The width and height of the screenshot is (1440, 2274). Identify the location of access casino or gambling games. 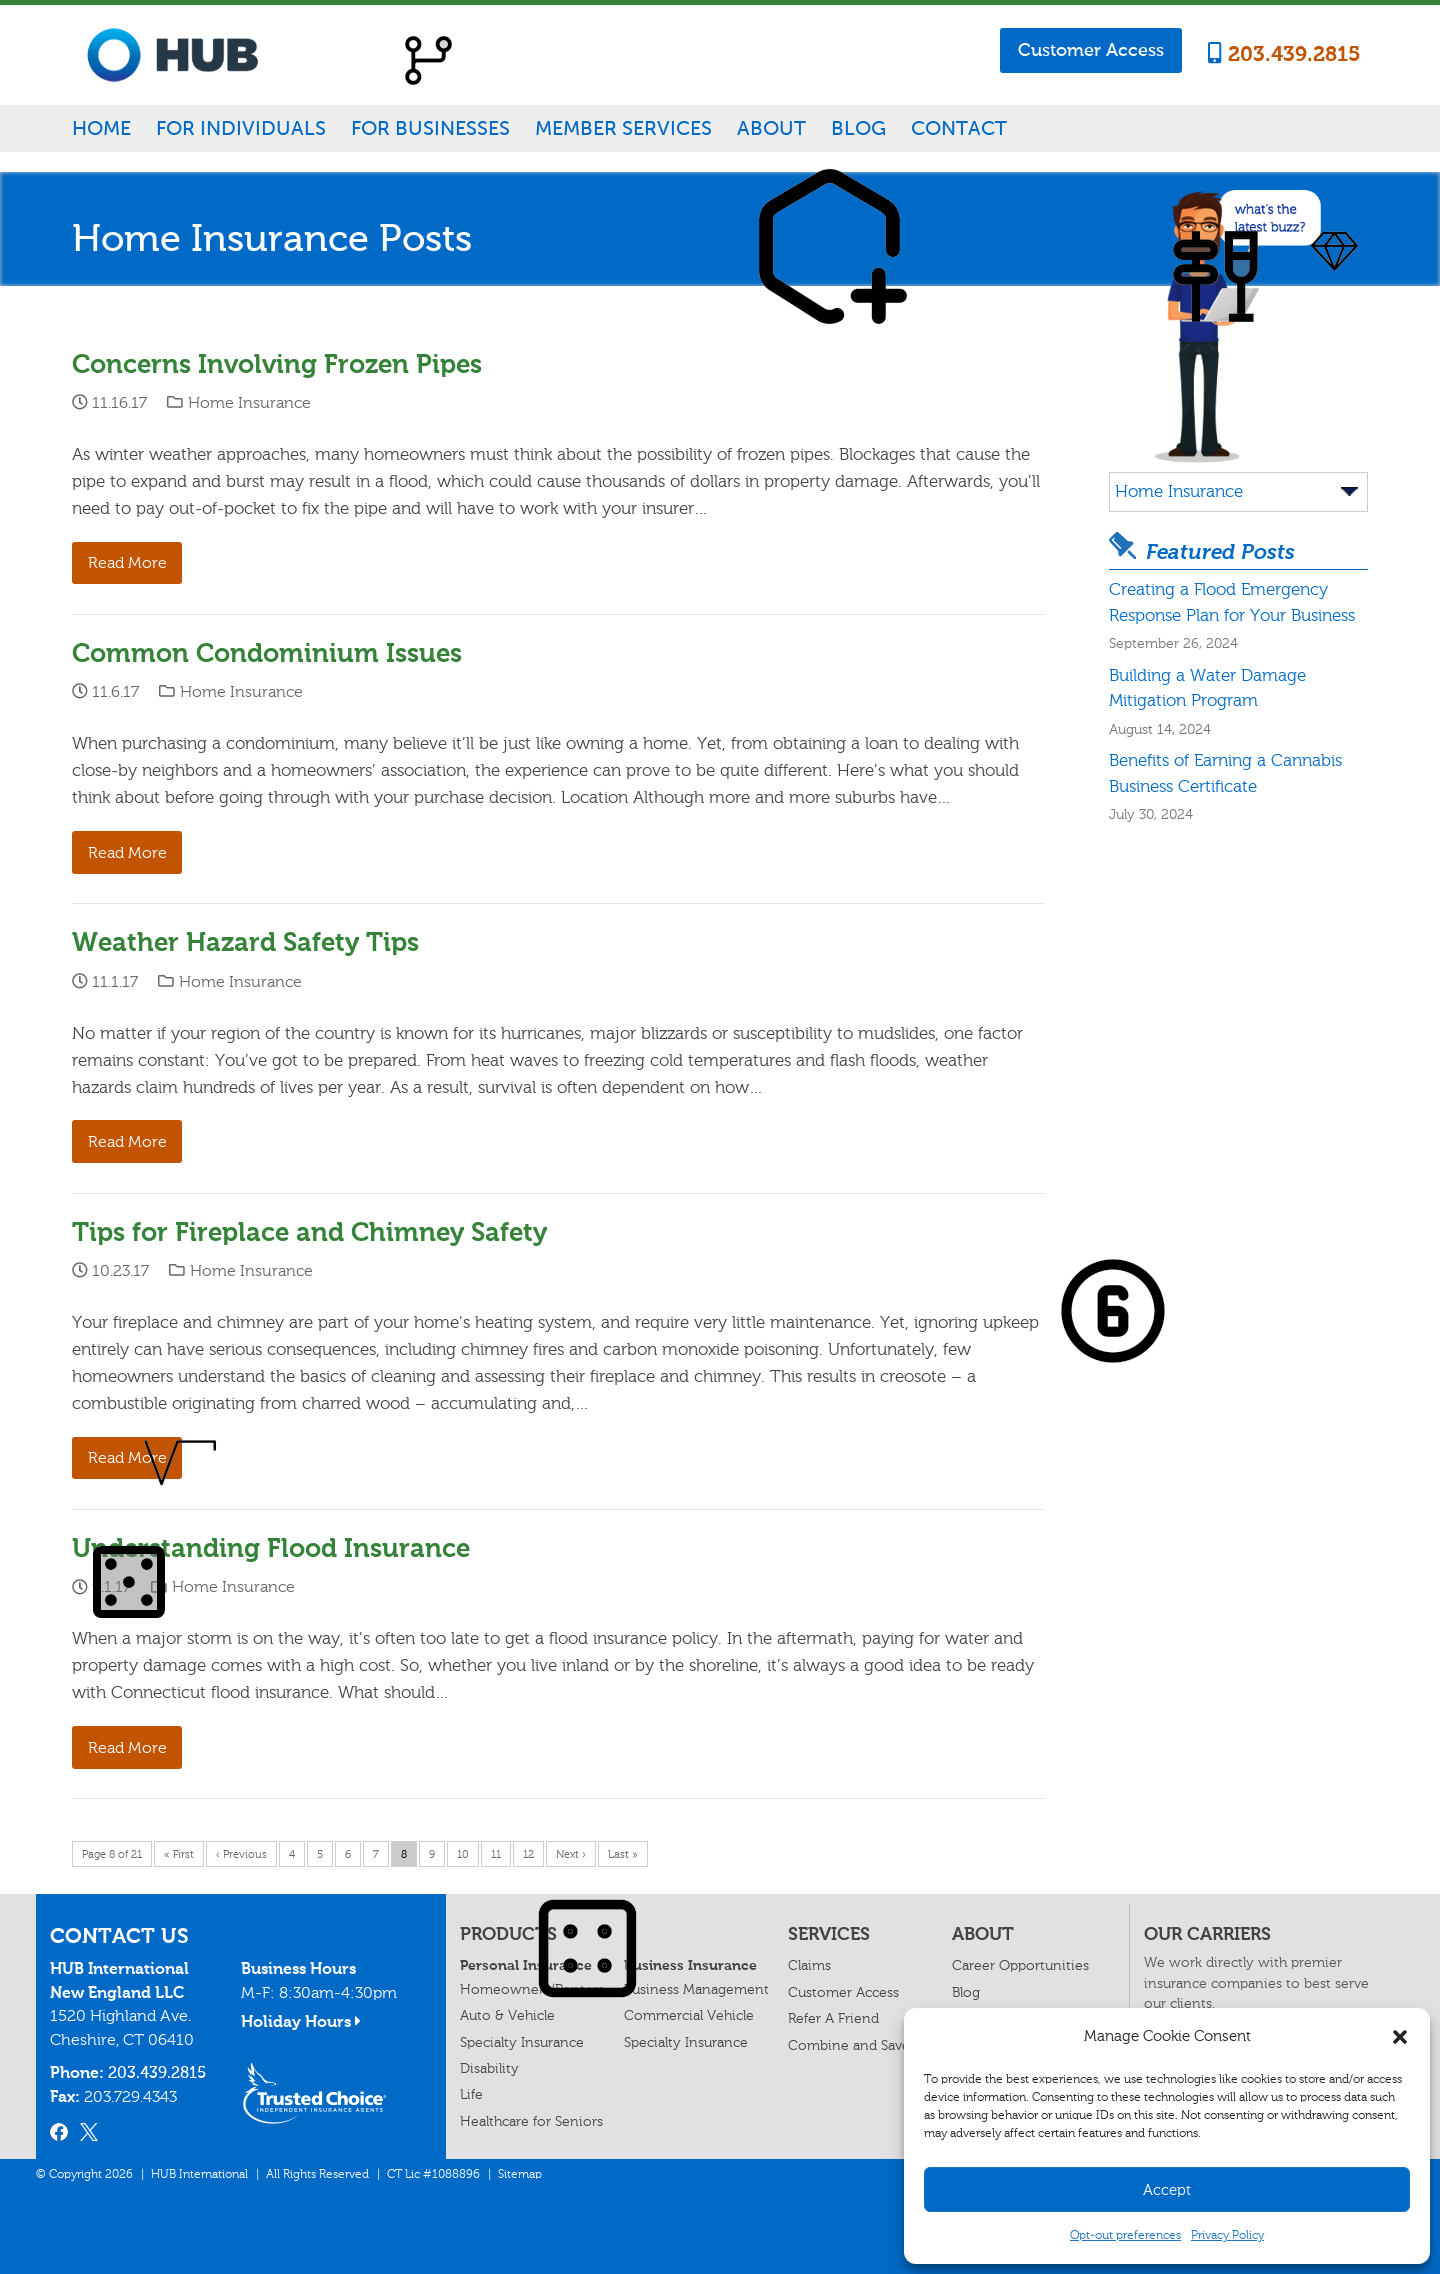
(129, 1582).